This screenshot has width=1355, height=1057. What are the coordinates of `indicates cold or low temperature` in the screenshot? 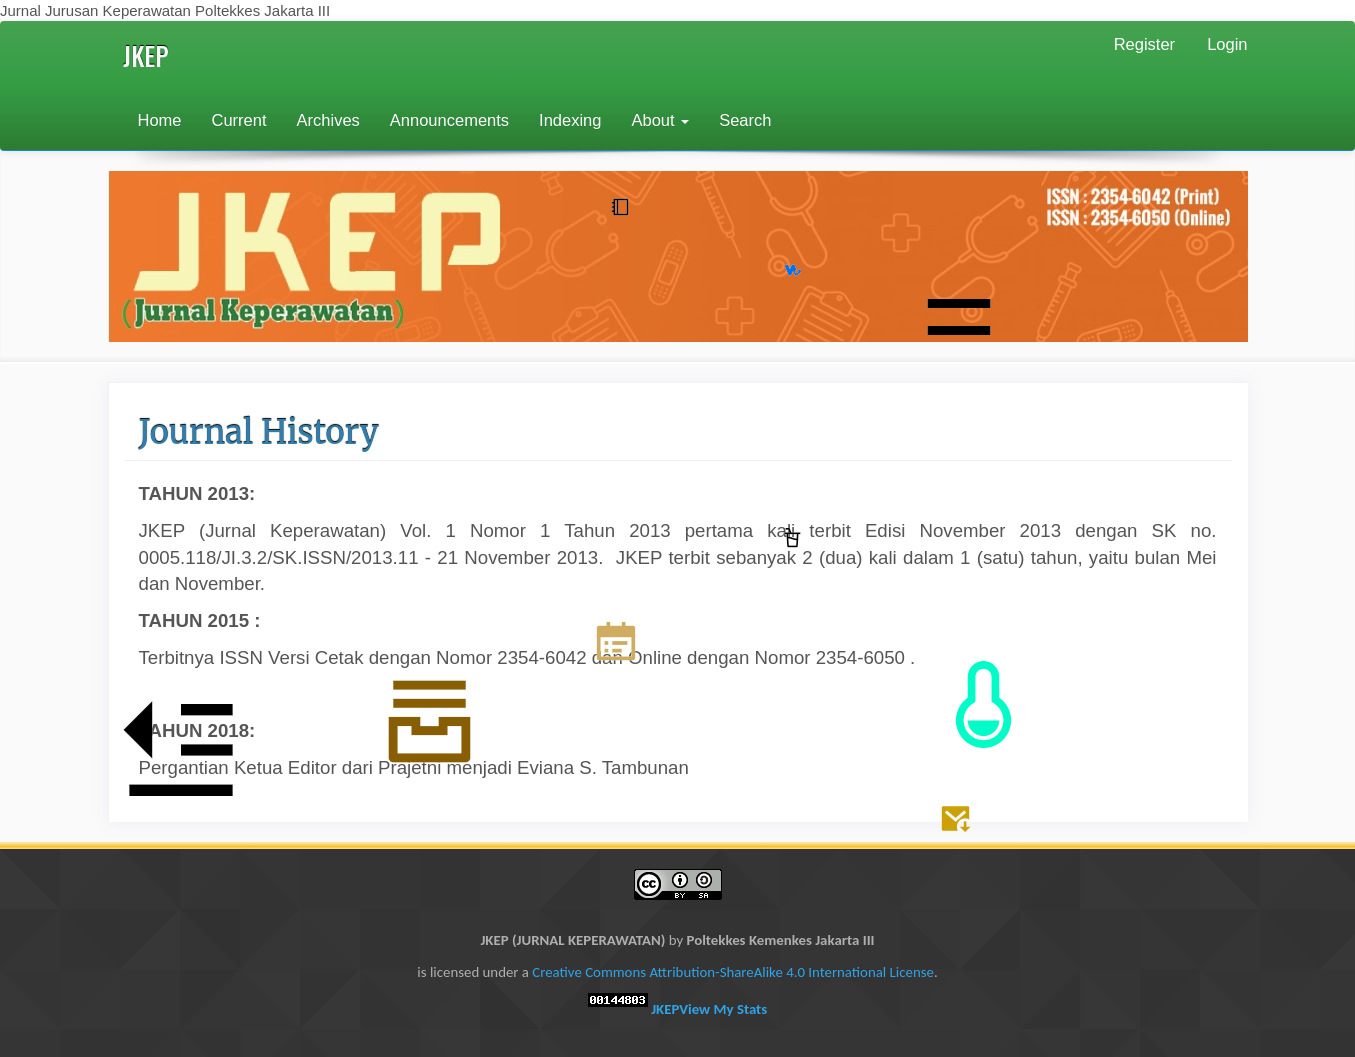 It's located at (983, 704).